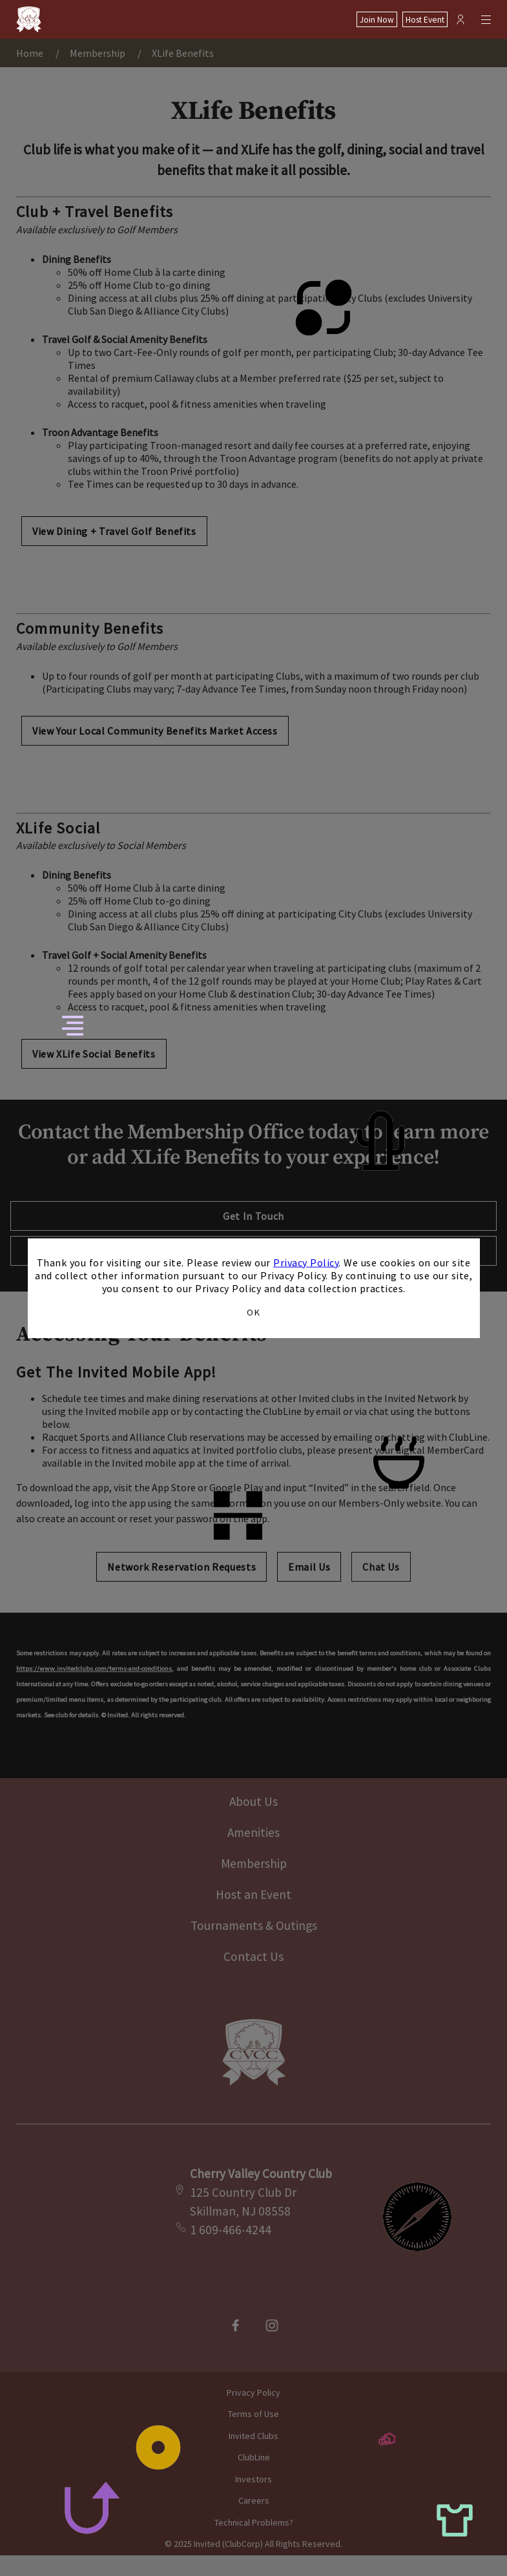  I want to click on exchange or swap between two items, so click(324, 308).